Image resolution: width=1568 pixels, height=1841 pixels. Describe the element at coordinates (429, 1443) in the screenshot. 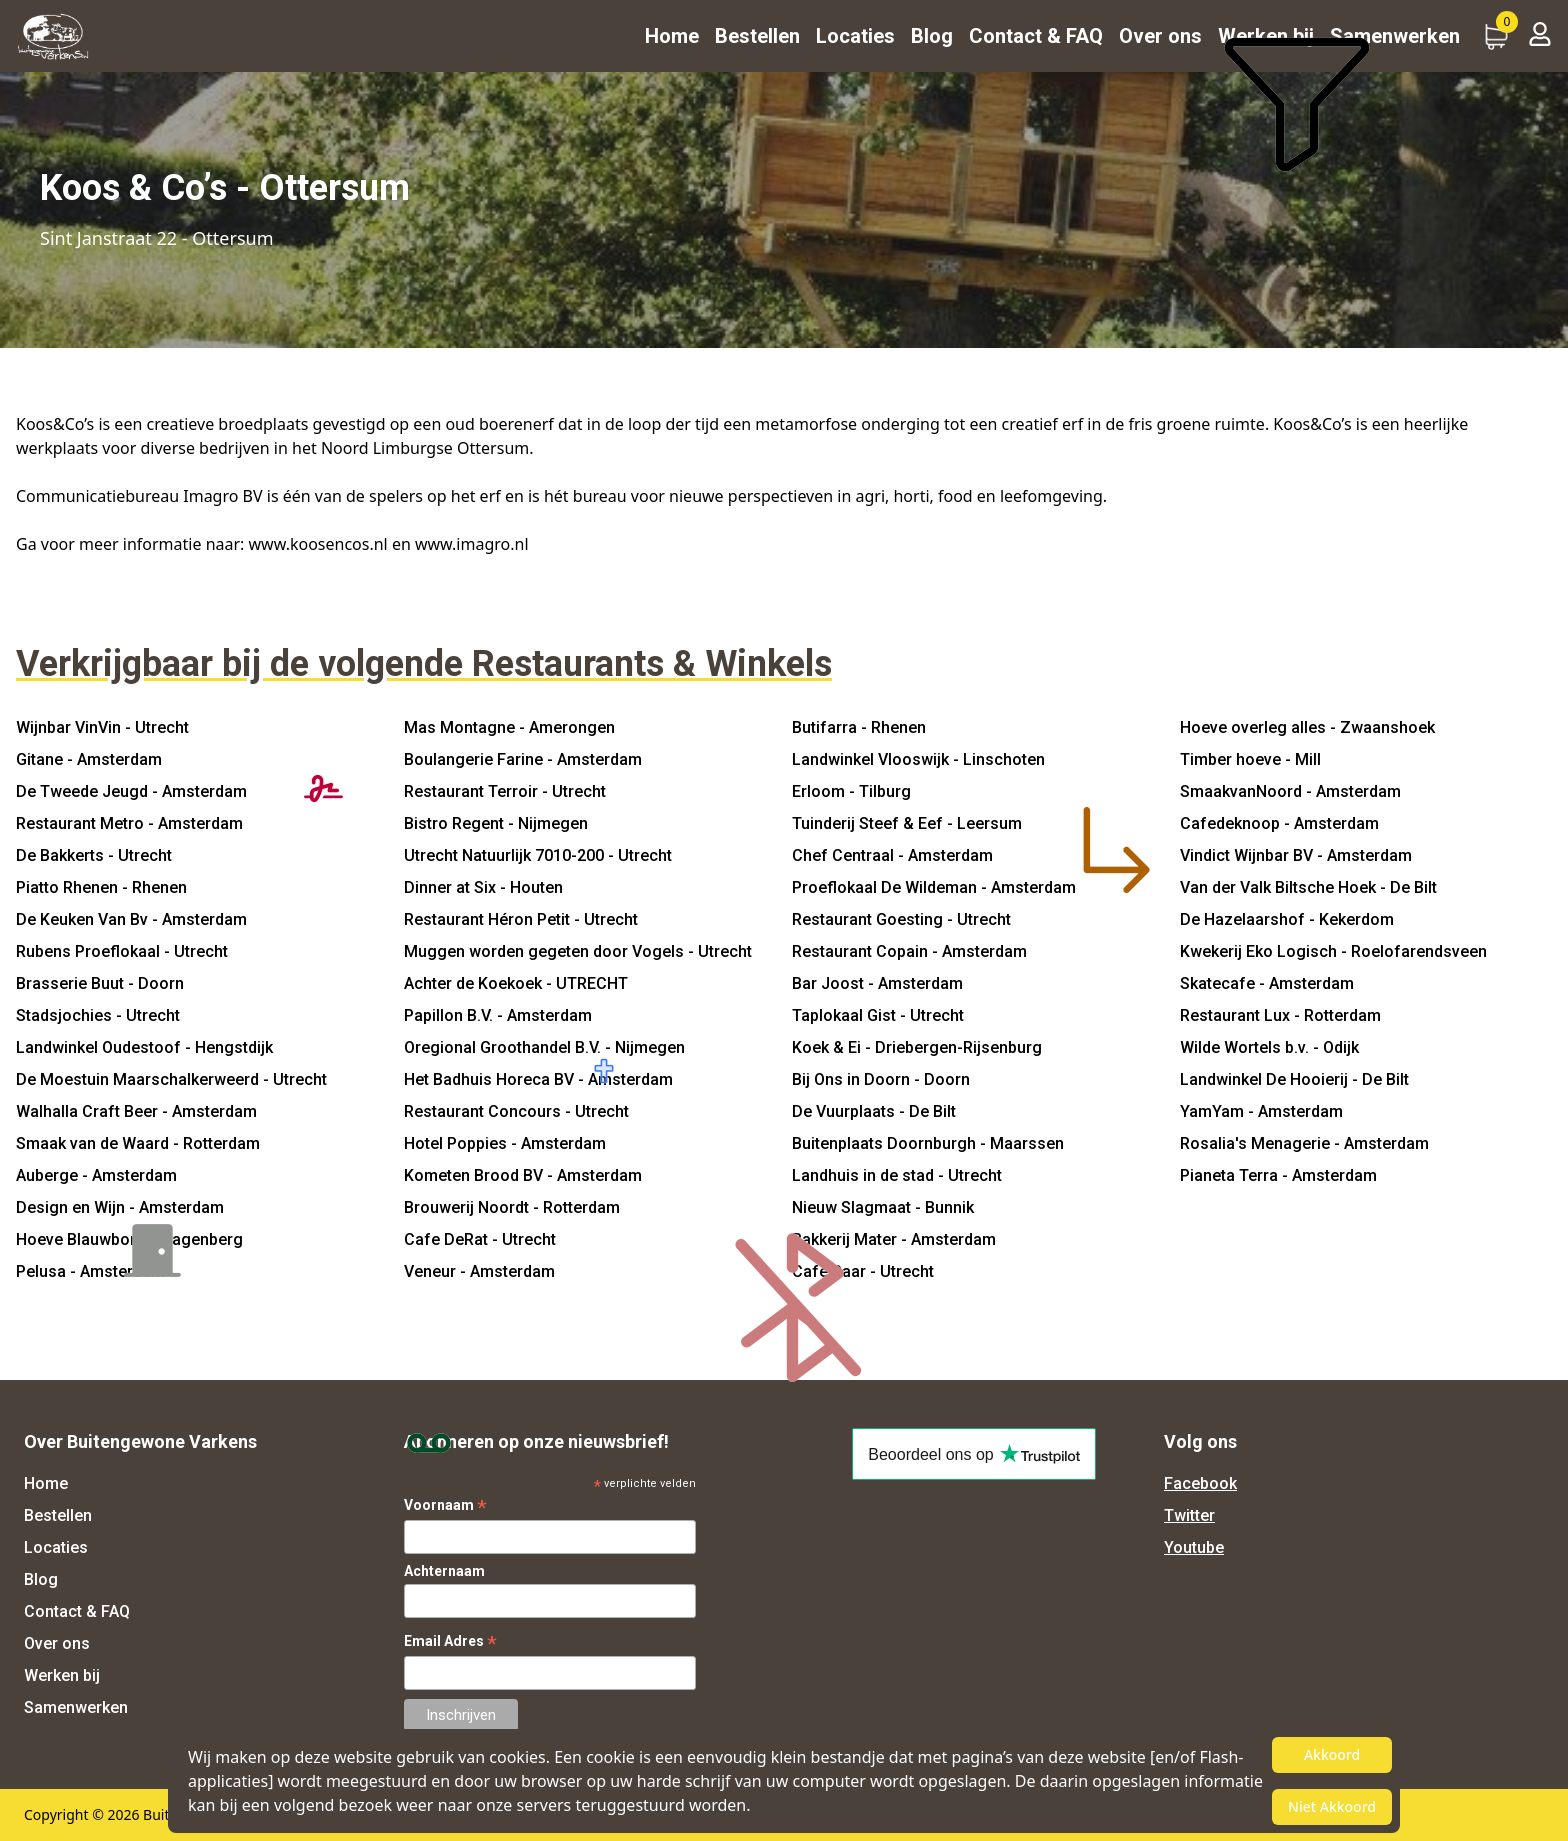

I see `access voicemail messages` at that location.